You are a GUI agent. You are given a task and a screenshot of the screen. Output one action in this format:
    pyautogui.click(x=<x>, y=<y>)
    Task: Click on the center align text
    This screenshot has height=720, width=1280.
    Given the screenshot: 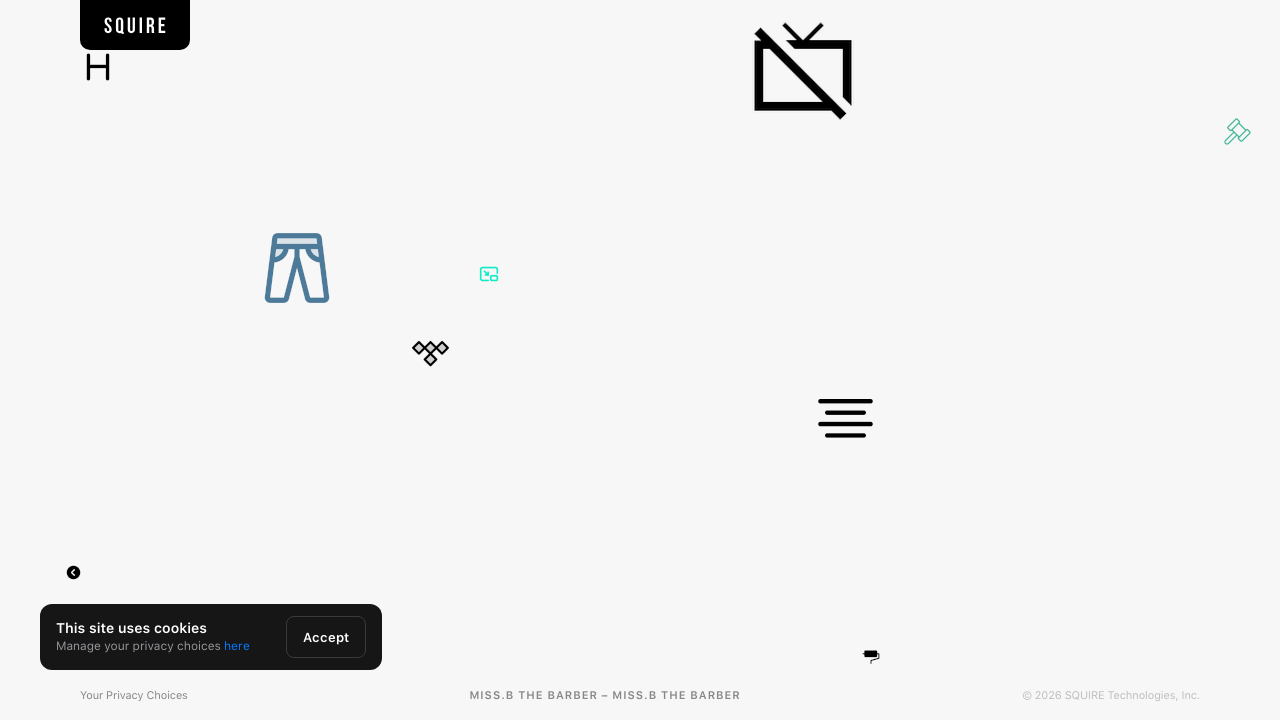 What is the action you would take?
    pyautogui.click(x=845, y=419)
    